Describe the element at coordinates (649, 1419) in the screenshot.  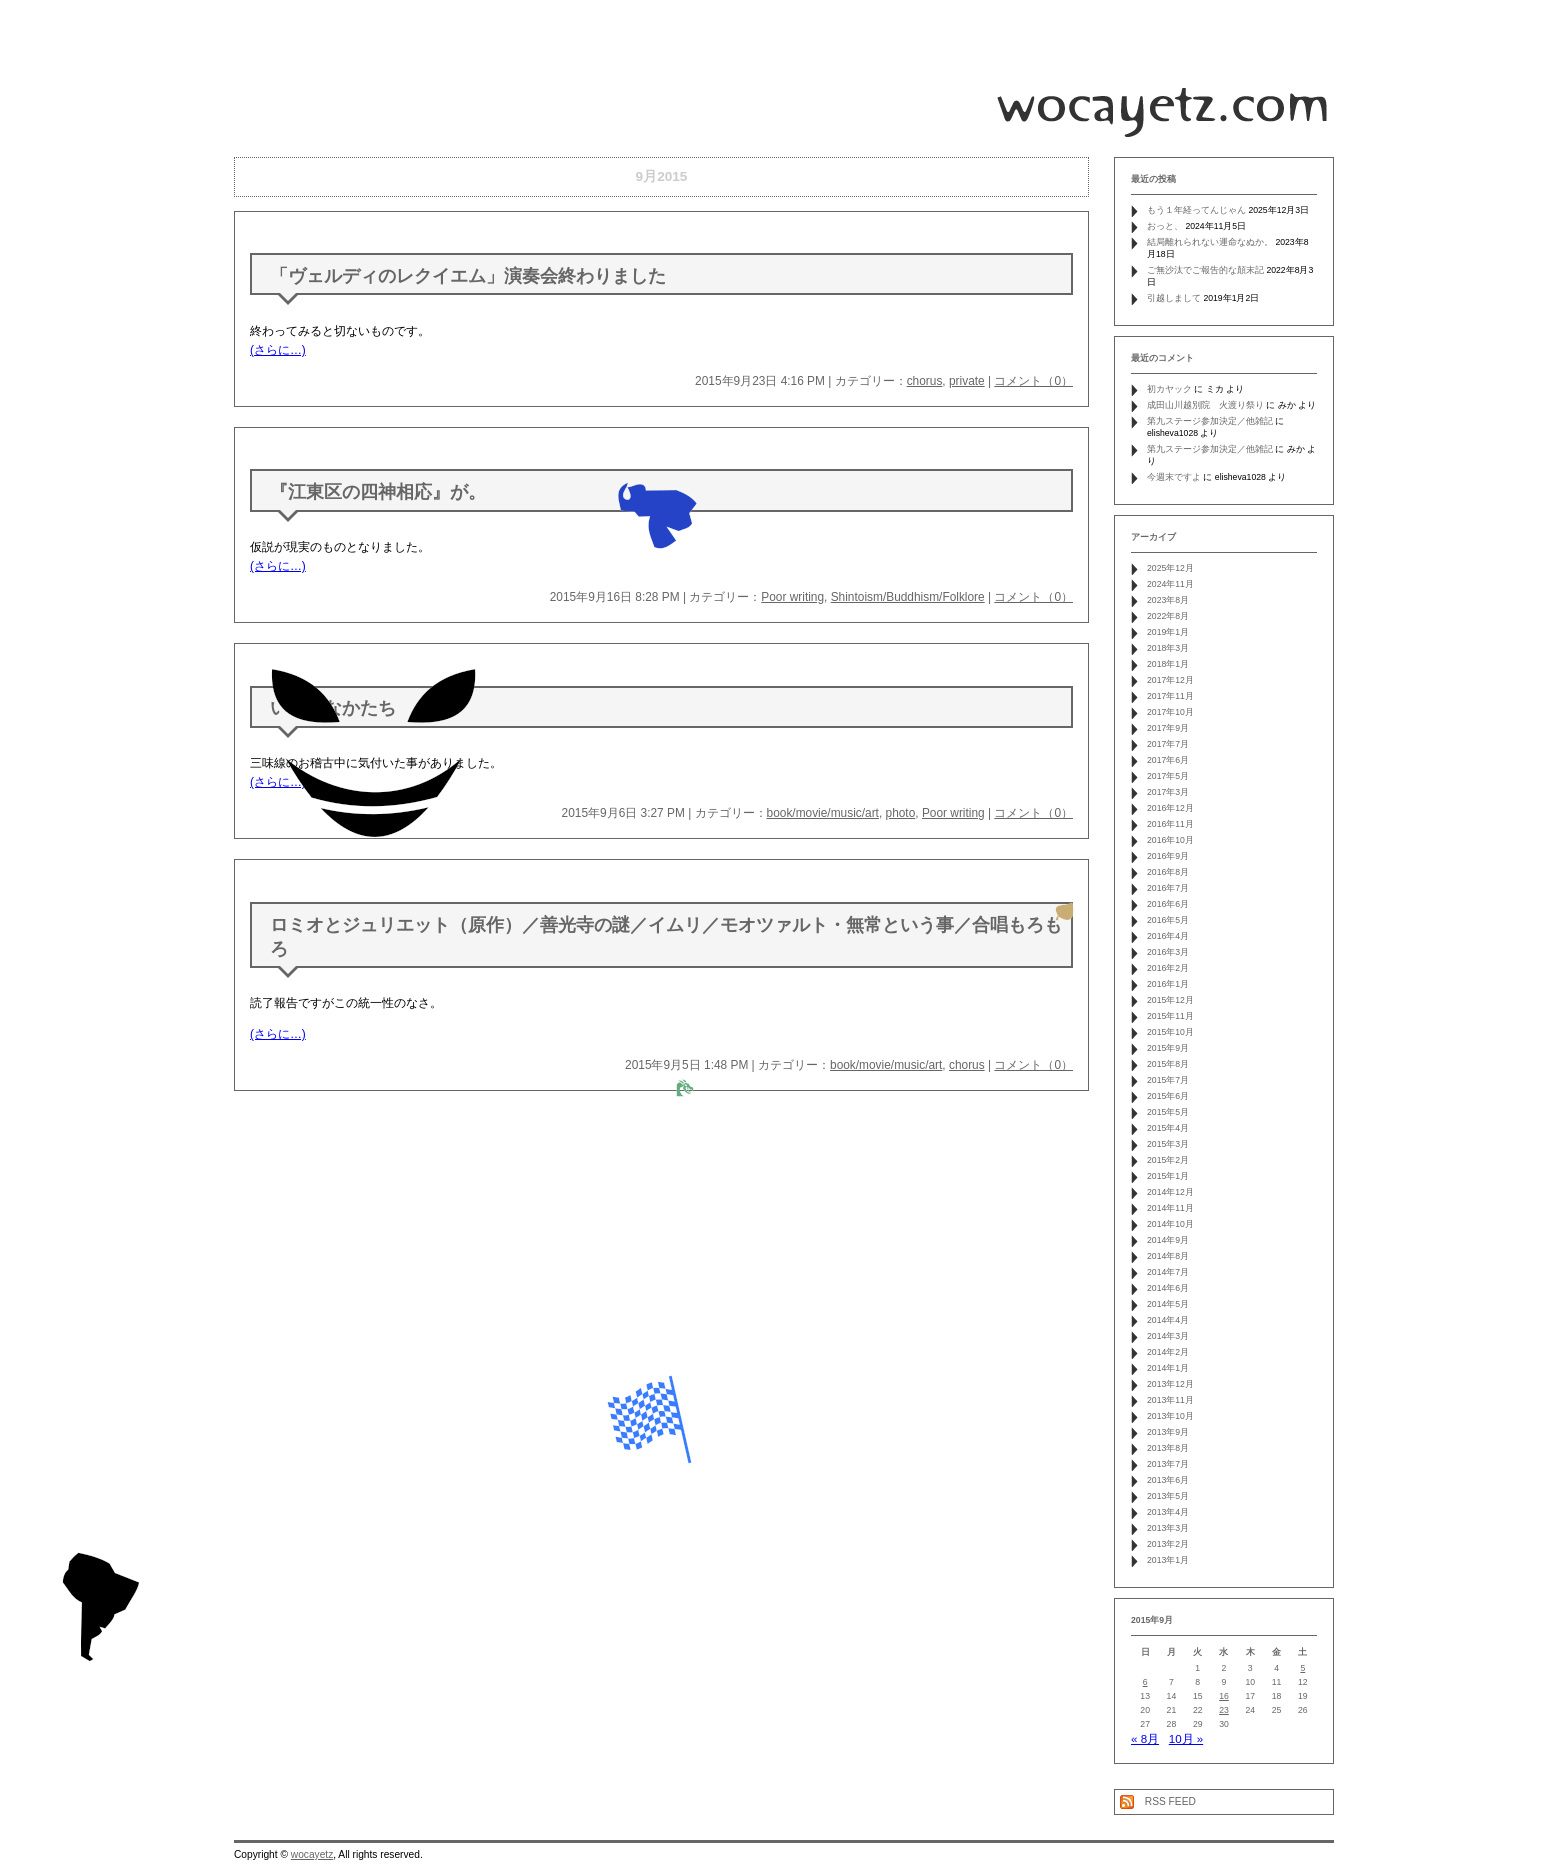
I see `indicates race finish or completion` at that location.